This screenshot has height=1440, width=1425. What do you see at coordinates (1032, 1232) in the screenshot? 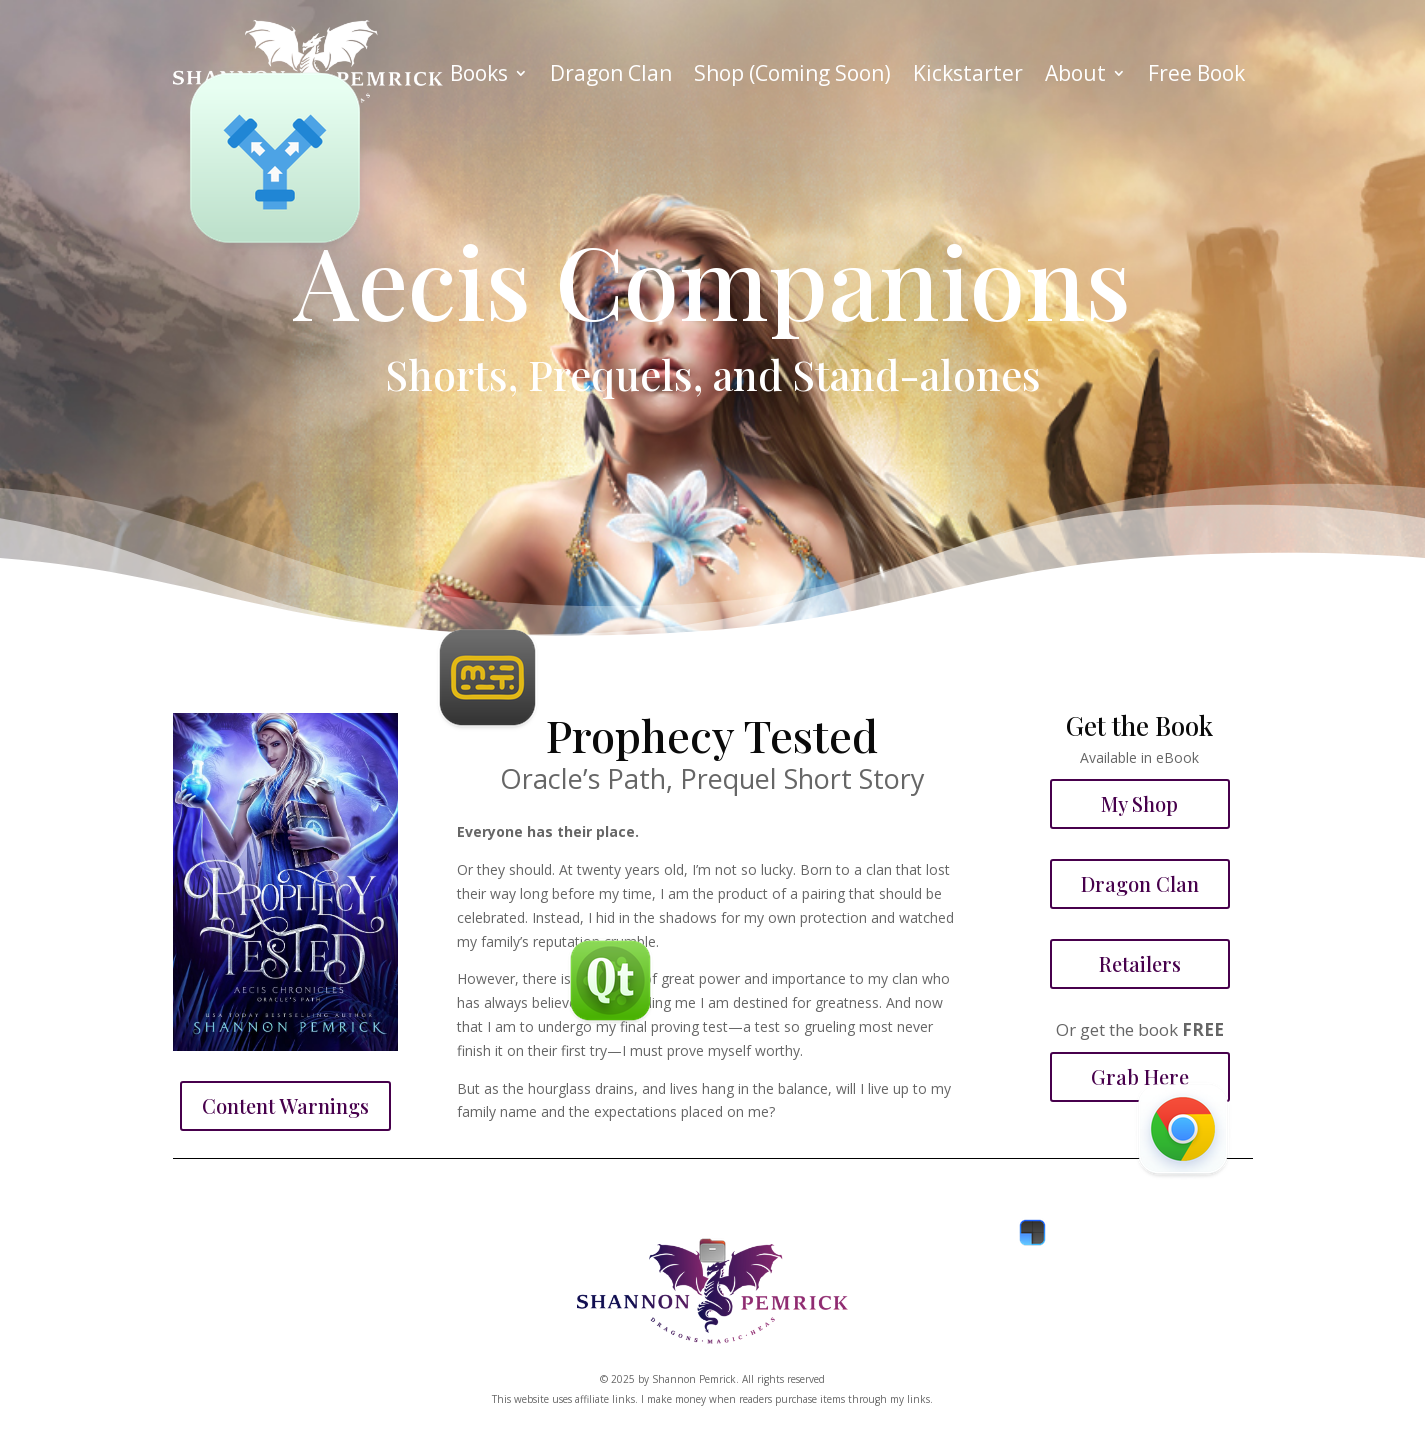
I see `switch to the bottom-left workspace` at bounding box center [1032, 1232].